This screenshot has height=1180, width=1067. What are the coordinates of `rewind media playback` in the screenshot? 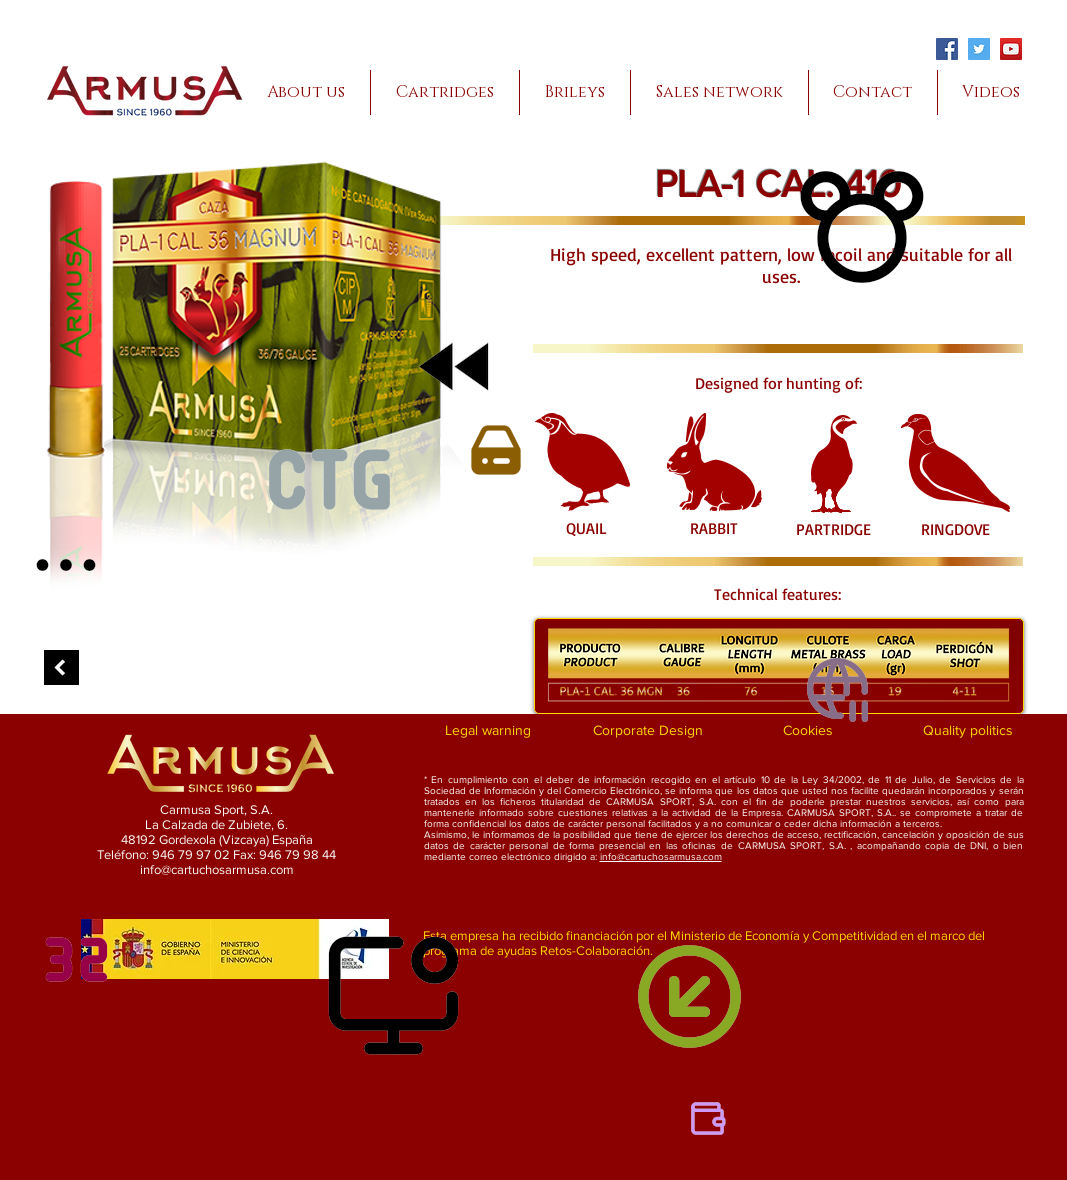 It's located at (456, 366).